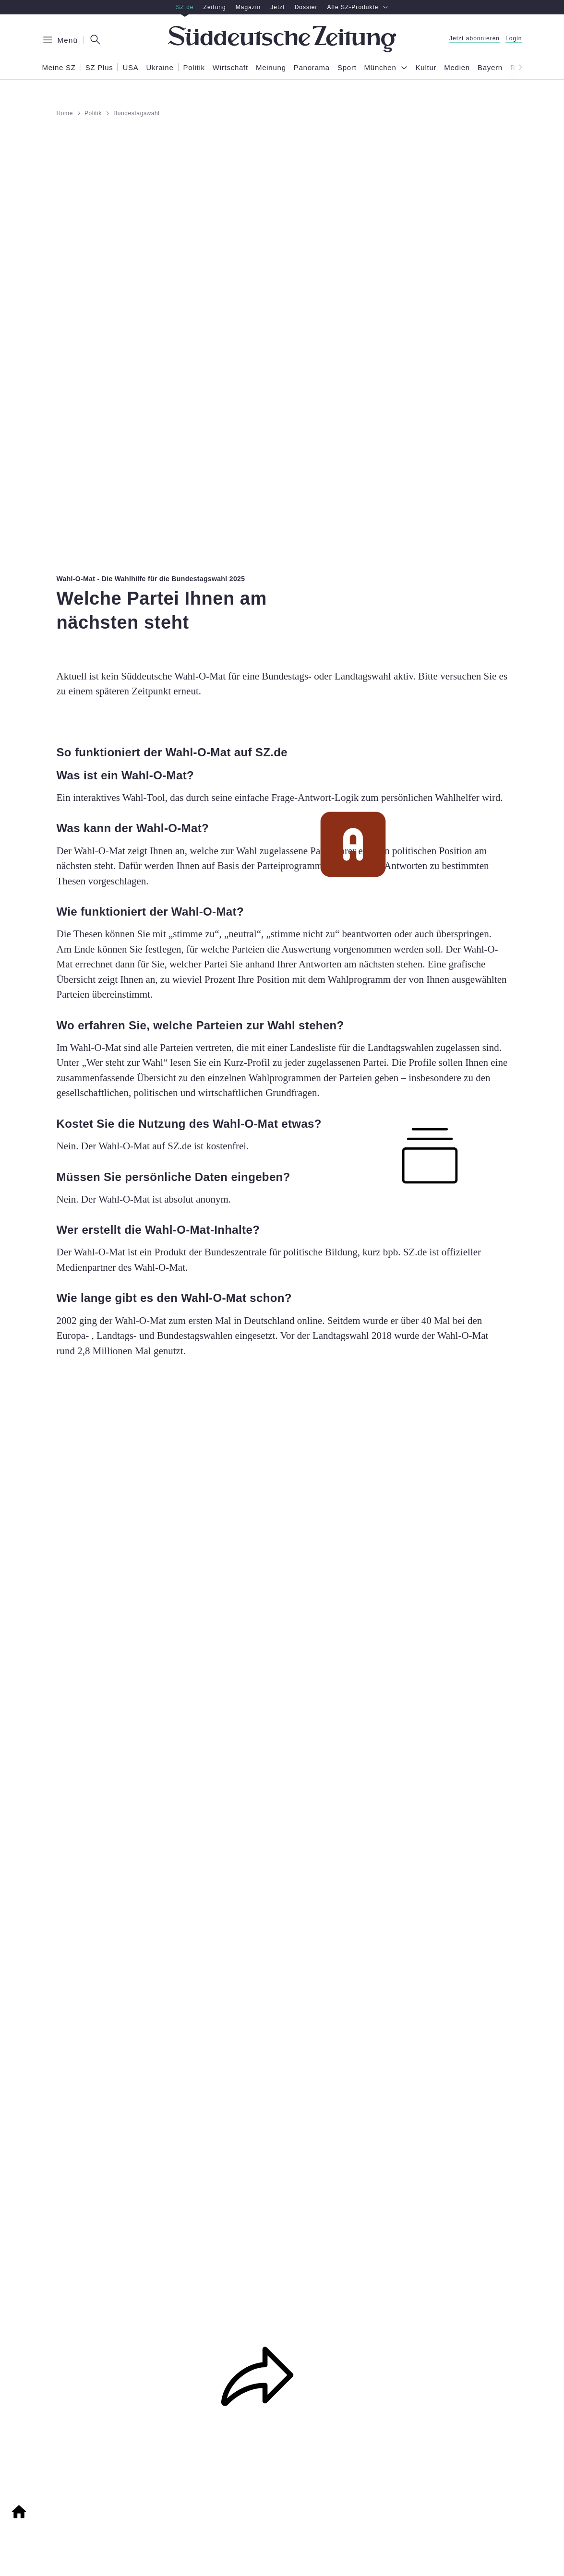  What do you see at coordinates (430, 1158) in the screenshot?
I see `view stacked cards or layers` at bounding box center [430, 1158].